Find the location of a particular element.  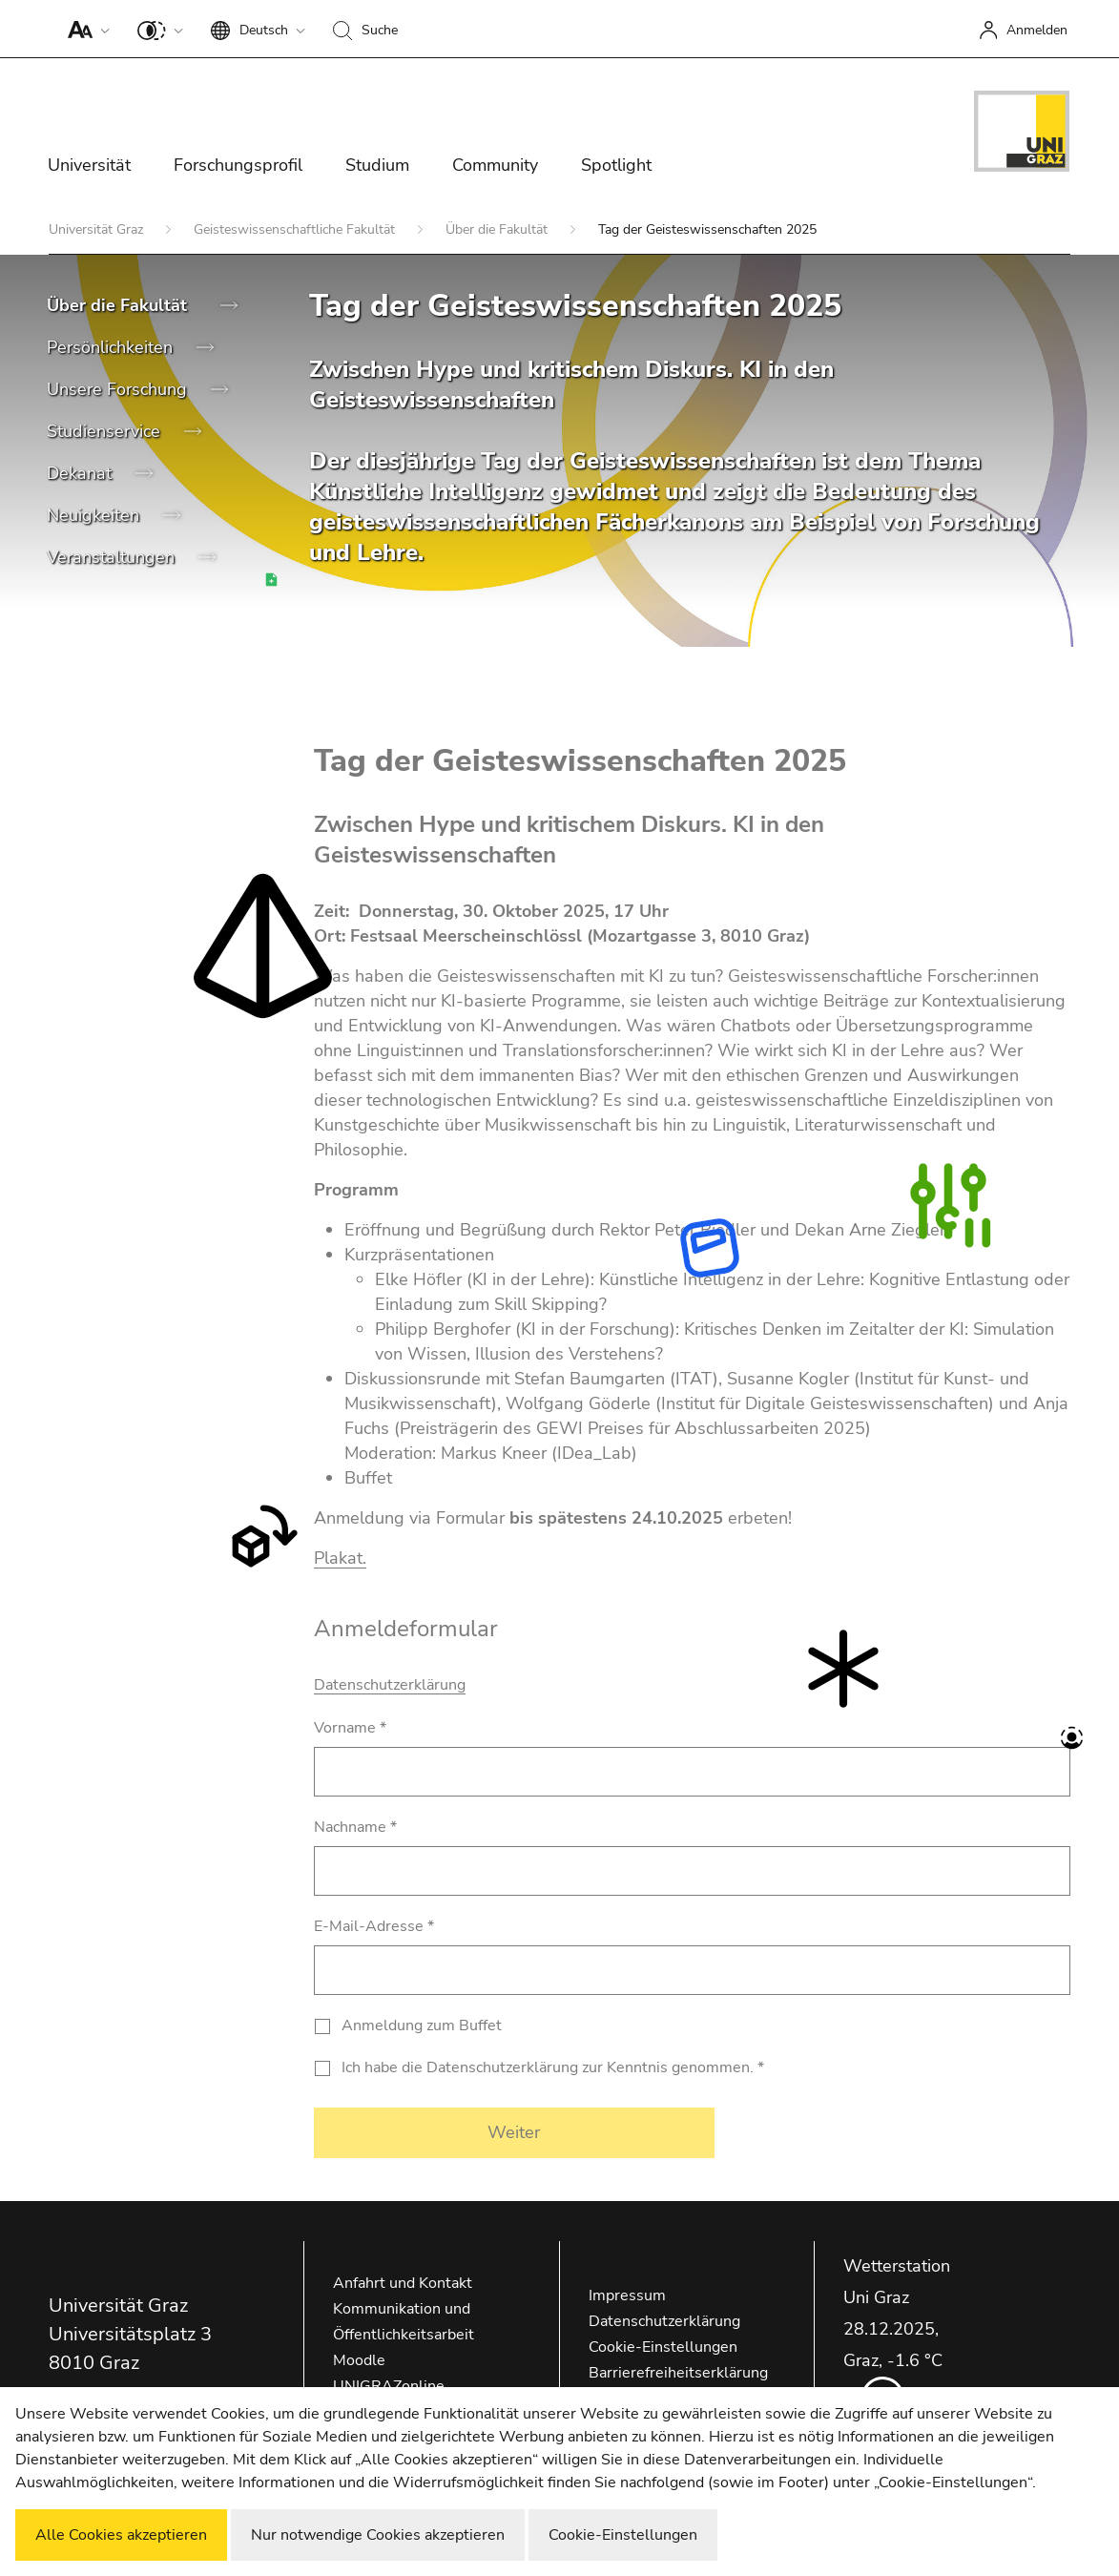

incomplete or pending user profile is located at coordinates (1071, 1737).